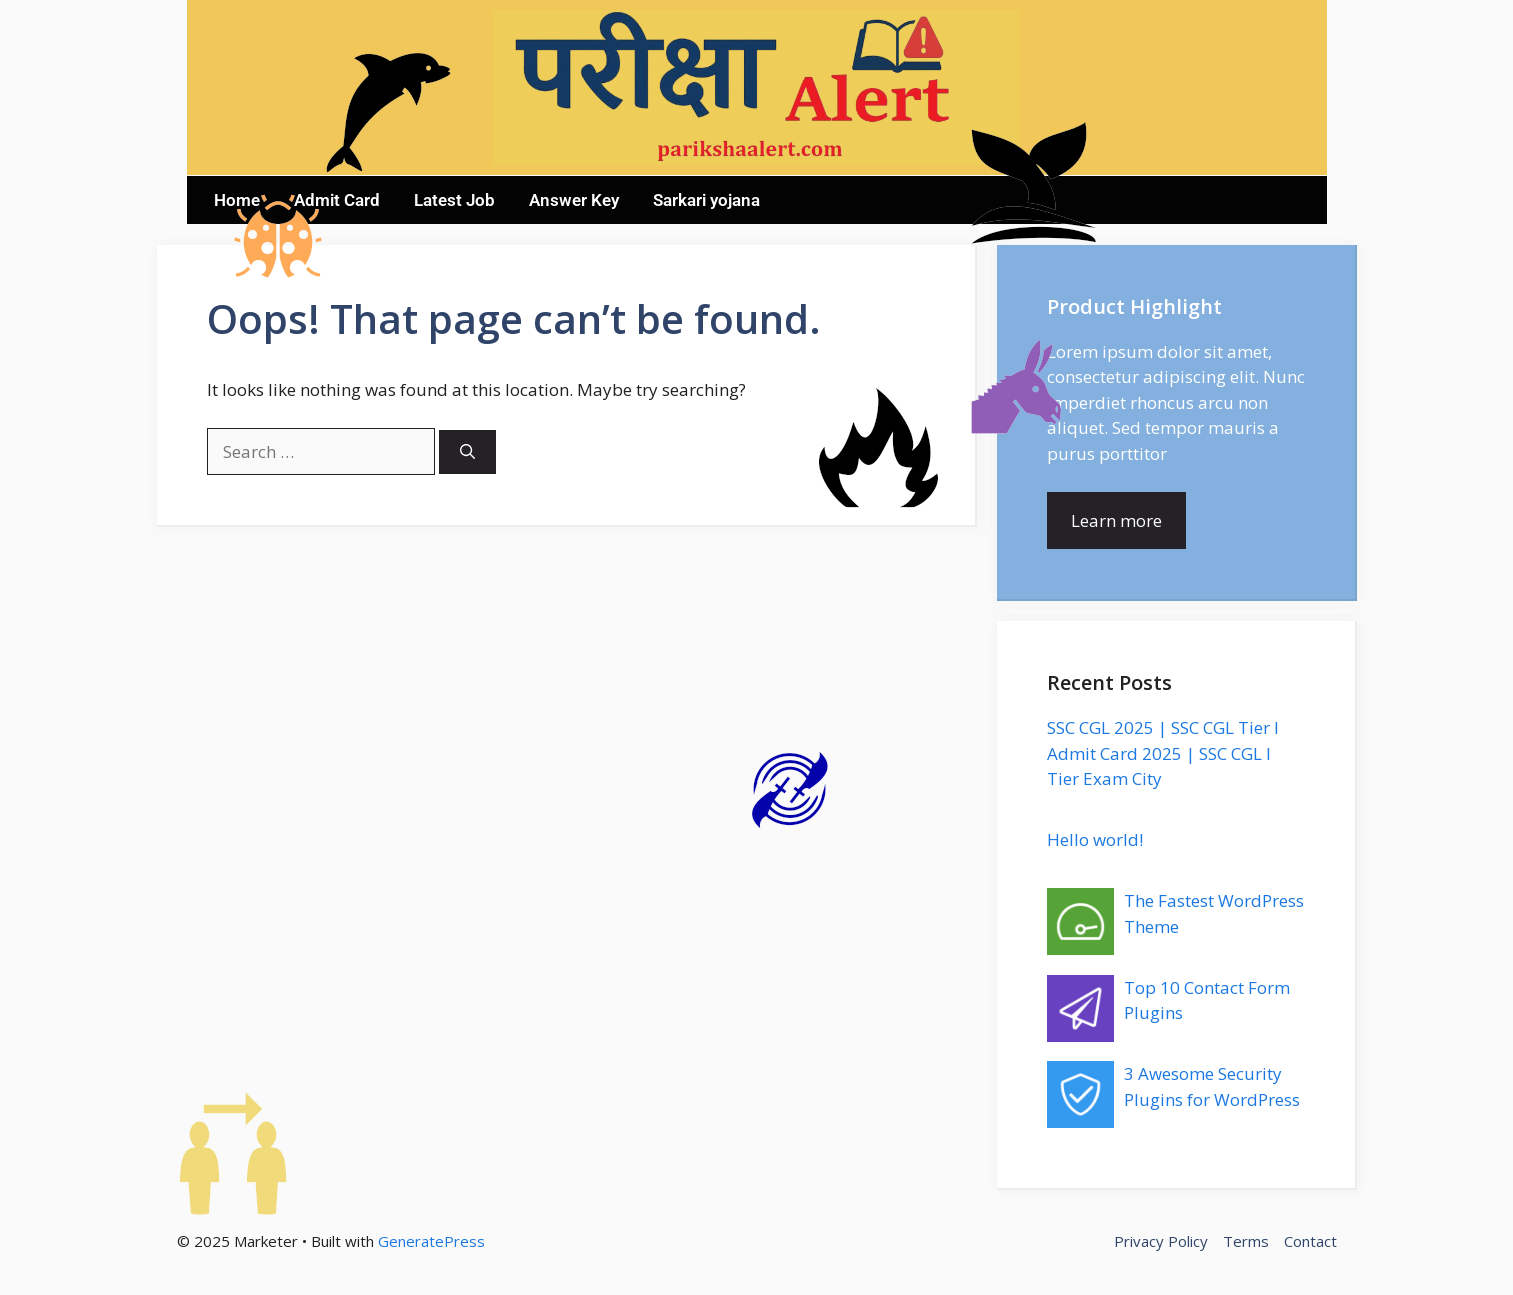 This screenshot has width=1513, height=1295. Describe the element at coordinates (1018, 386) in the screenshot. I see `represents a donkey character or unit in a game` at that location.